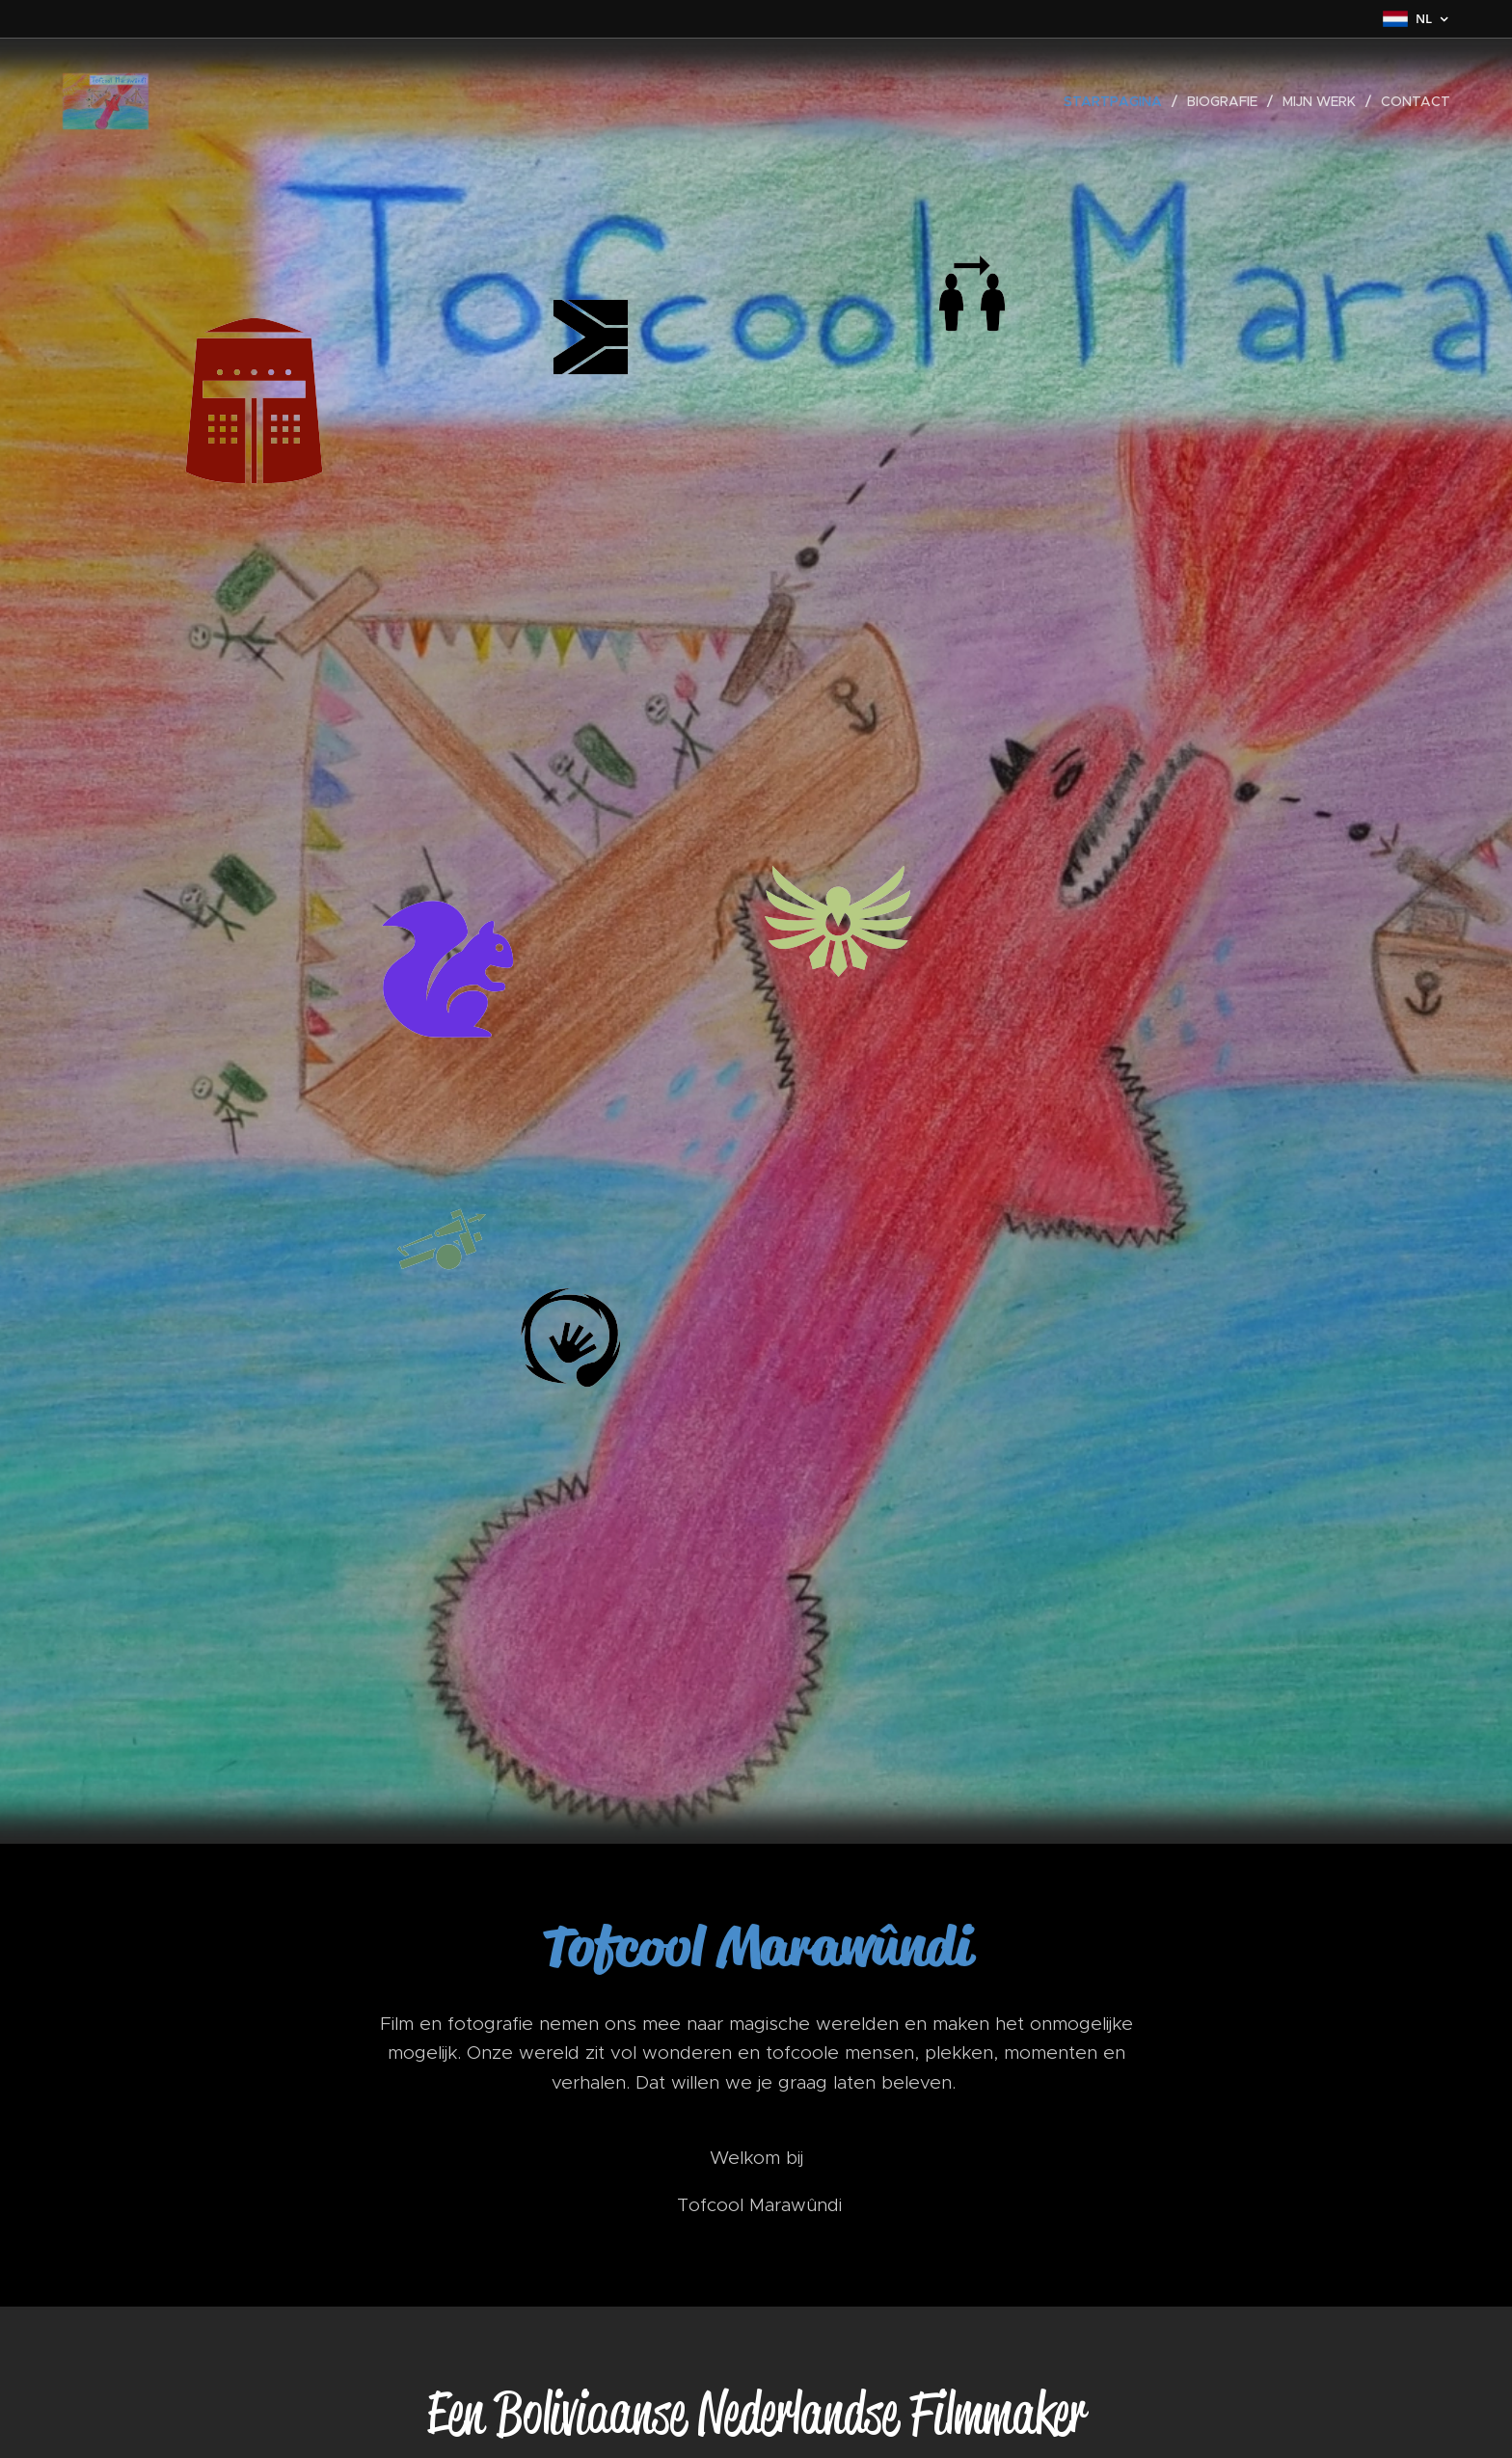  Describe the element at coordinates (571, 1338) in the screenshot. I see `activate a magic ability or spell` at that location.